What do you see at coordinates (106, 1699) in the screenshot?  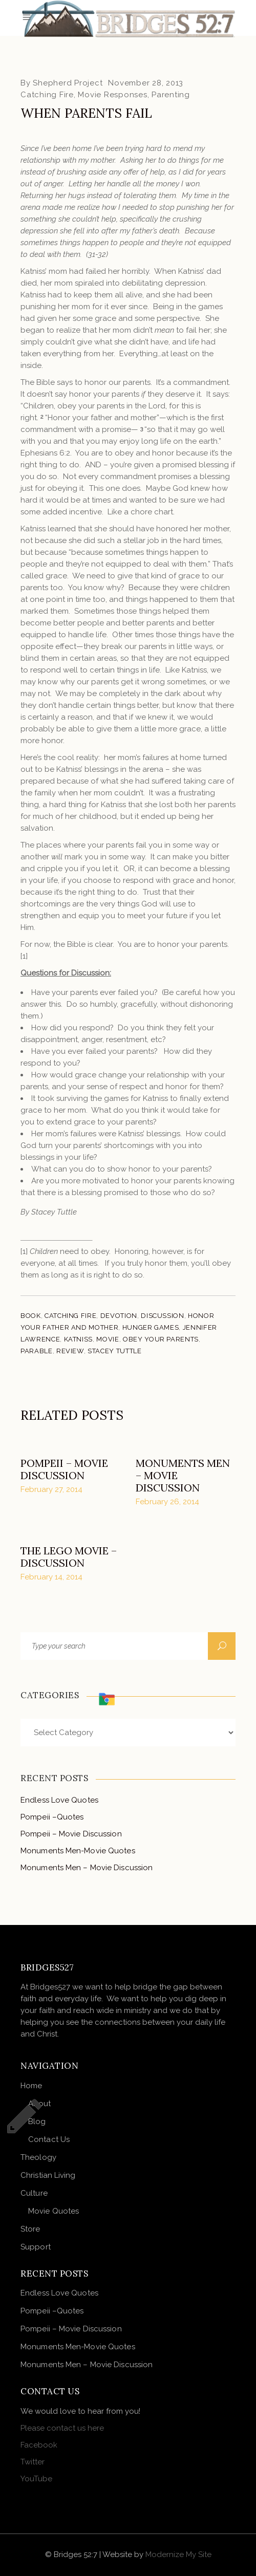 I see `open folder containing Google Chrome files` at bounding box center [106, 1699].